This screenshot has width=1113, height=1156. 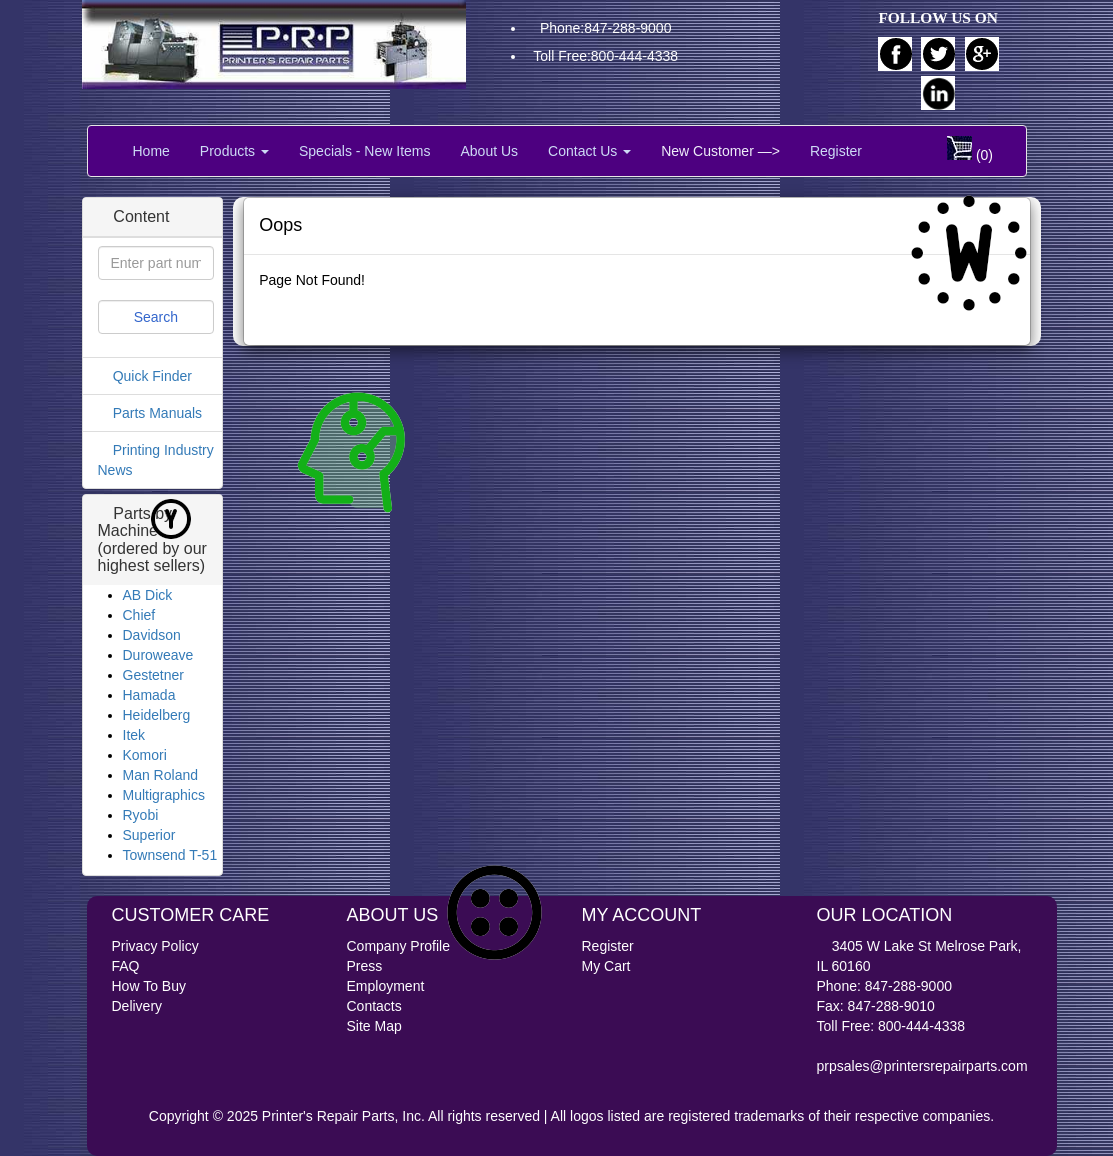 I want to click on indicates a draft or pending status for an item starting with "W", so click(x=969, y=253).